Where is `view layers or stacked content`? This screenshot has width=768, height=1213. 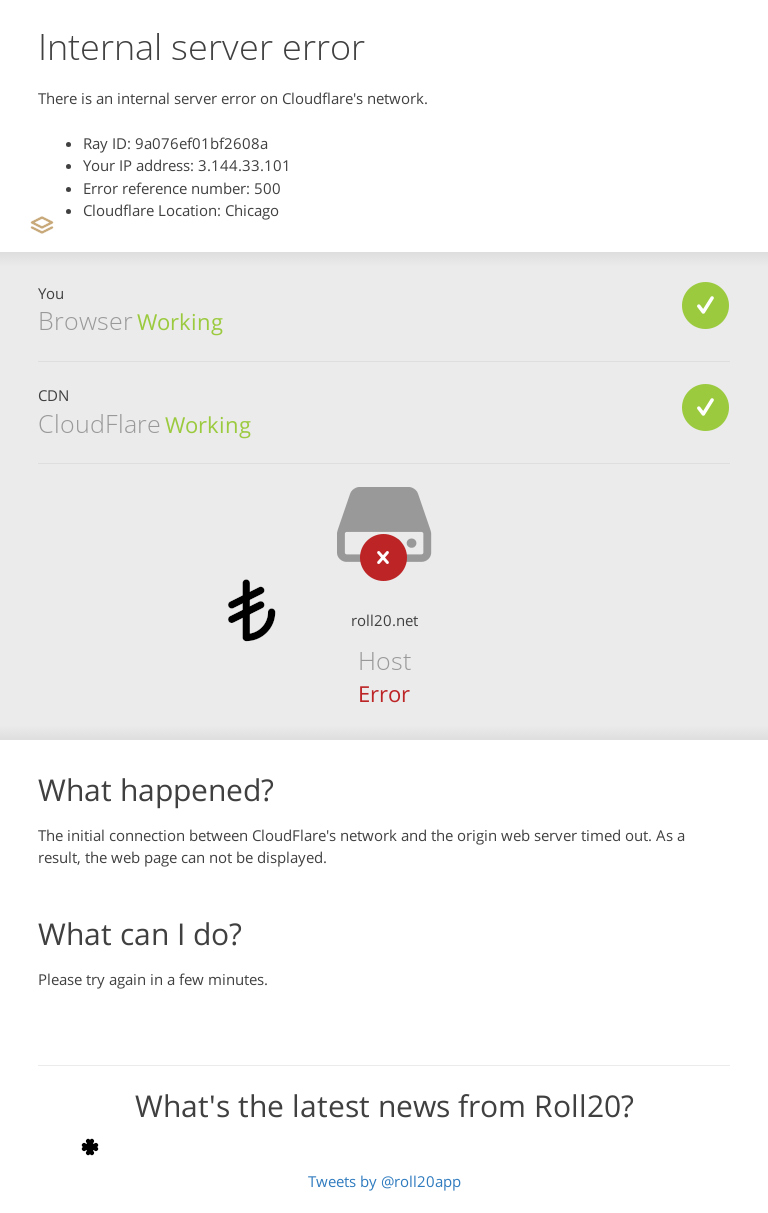
view layers or stacked content is located at coordinates (42, 225).